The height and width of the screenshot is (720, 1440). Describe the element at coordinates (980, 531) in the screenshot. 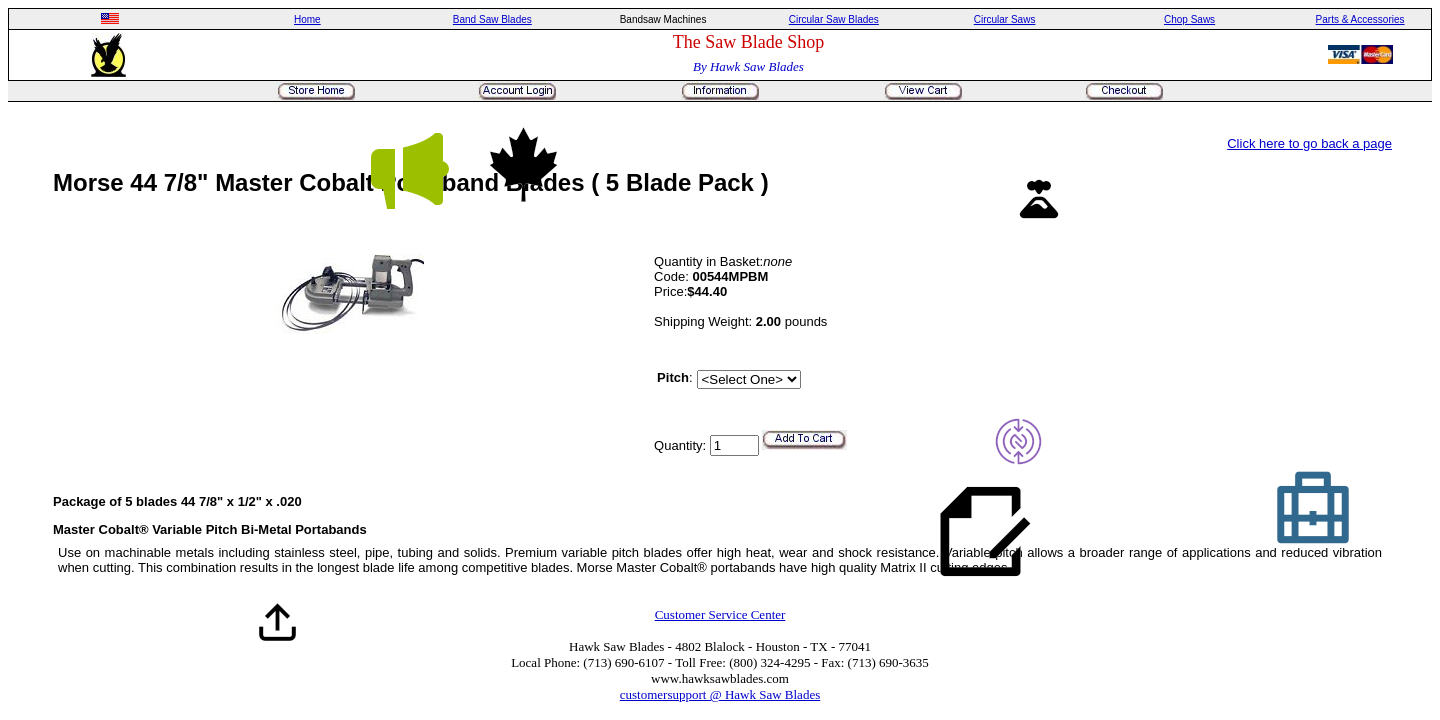

I see `edit a document or file` at that location.